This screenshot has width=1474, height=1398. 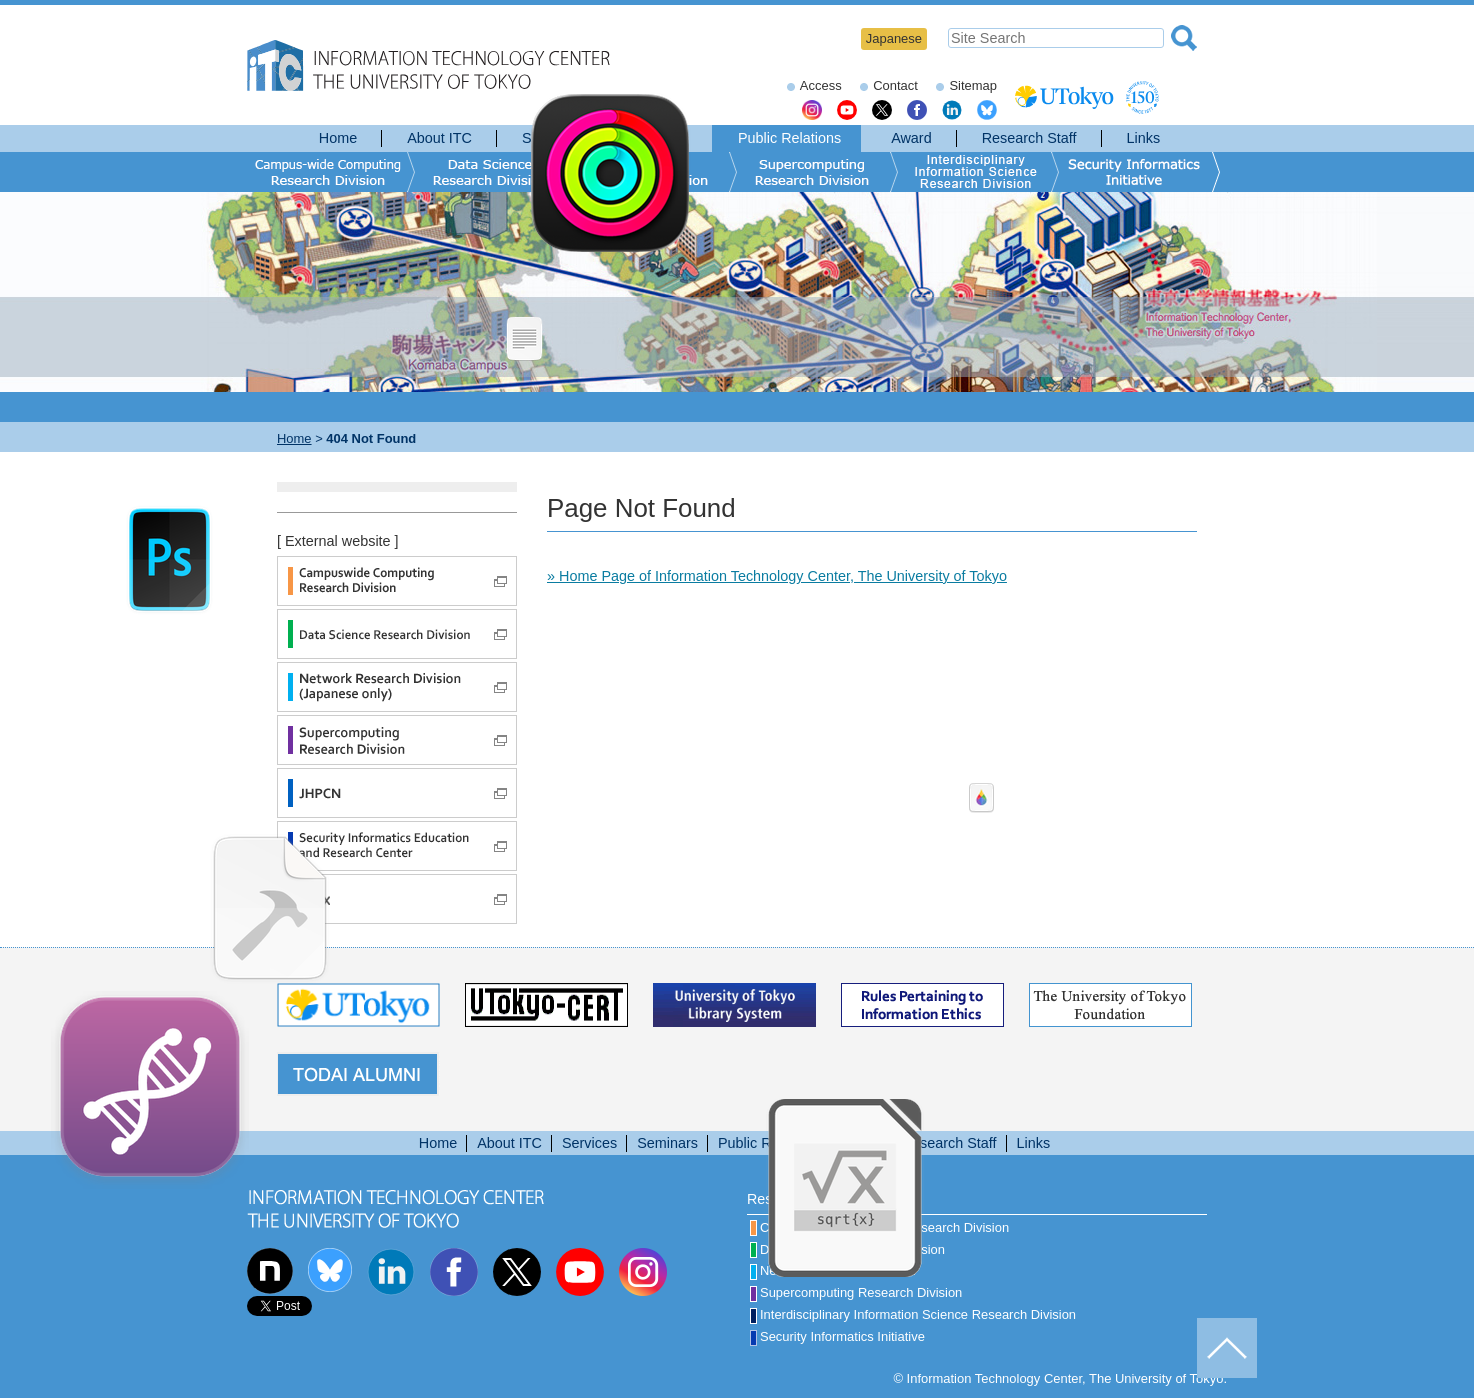 What do you see at coordinates (981, 797) in the screenshot?
I see `an ICC color profile file` at bounding box center [981, 797].